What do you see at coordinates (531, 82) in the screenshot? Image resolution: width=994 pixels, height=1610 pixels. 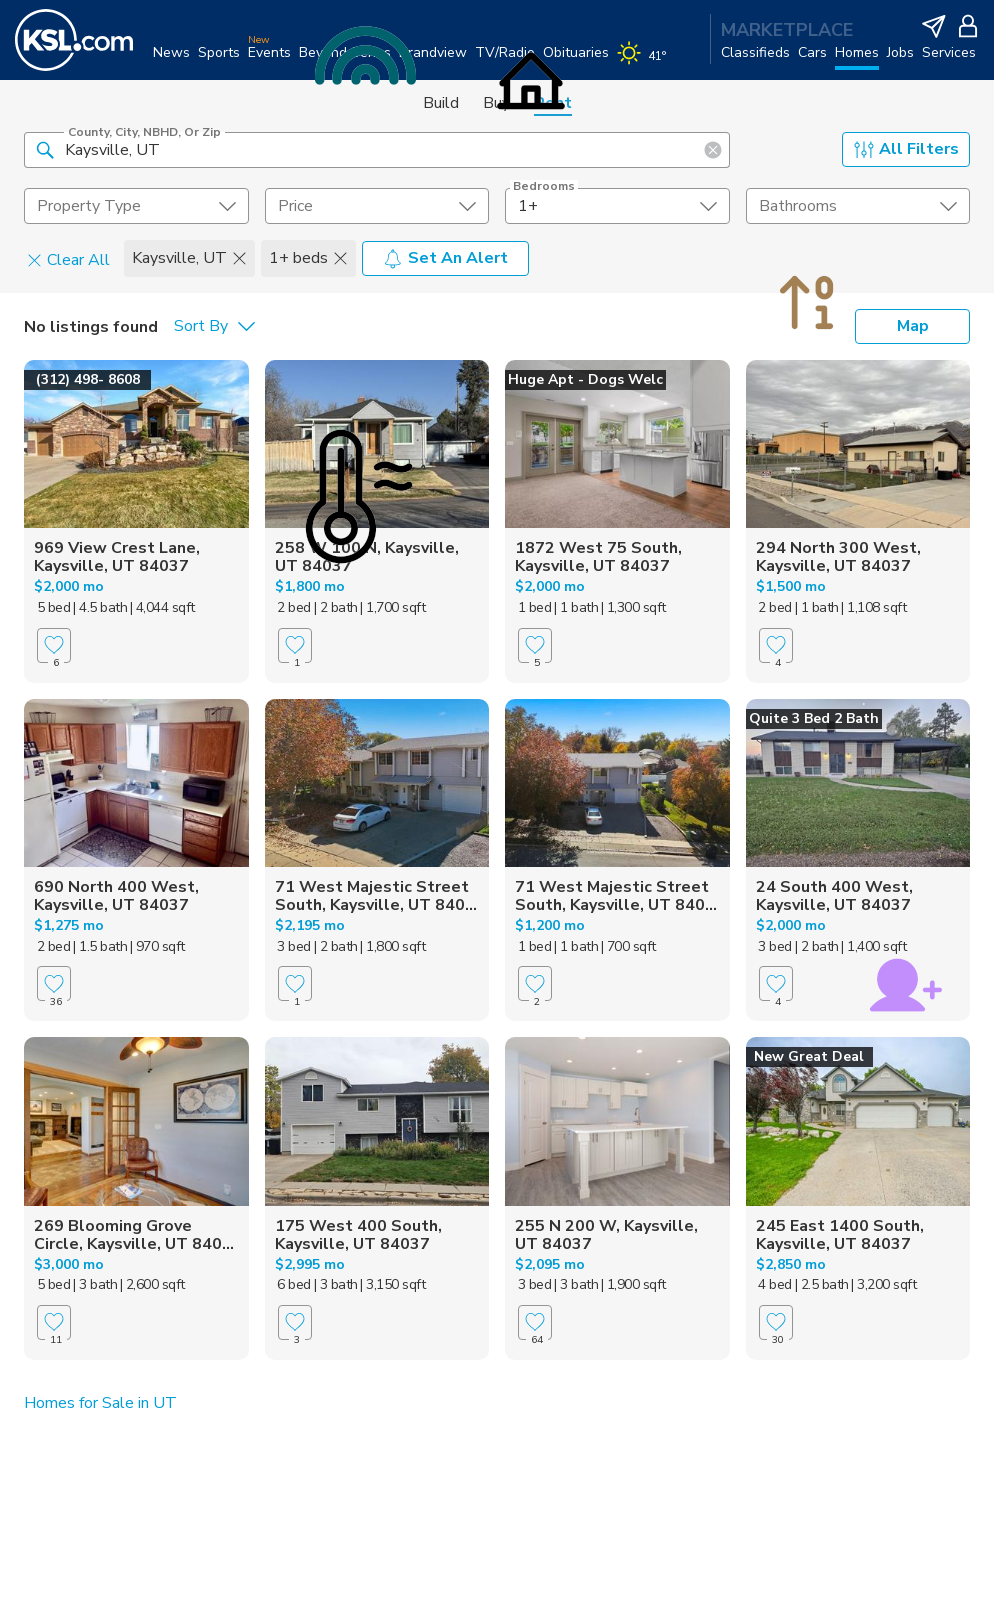 I see `navigate to home screen` at bounding box center [531, 82].